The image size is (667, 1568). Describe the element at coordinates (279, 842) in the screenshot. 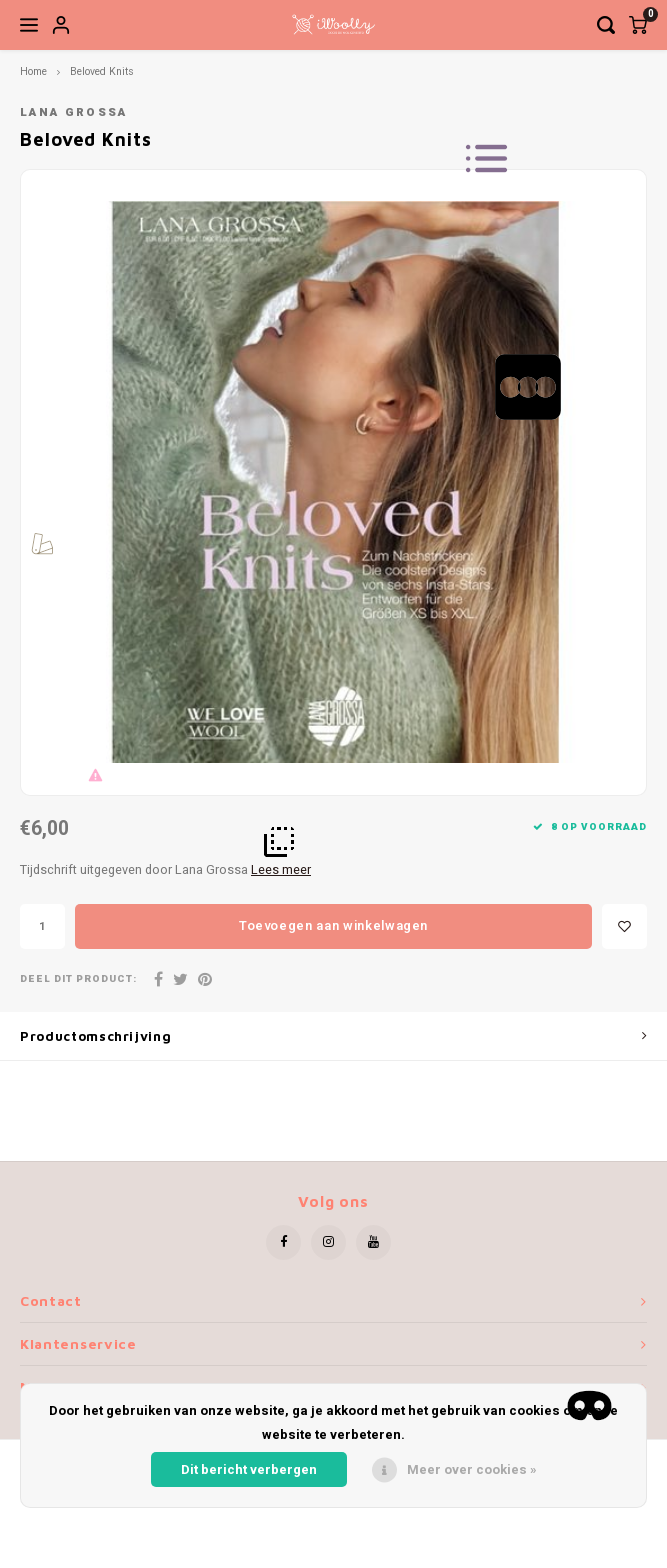

I see `send element to back layer` at that location.